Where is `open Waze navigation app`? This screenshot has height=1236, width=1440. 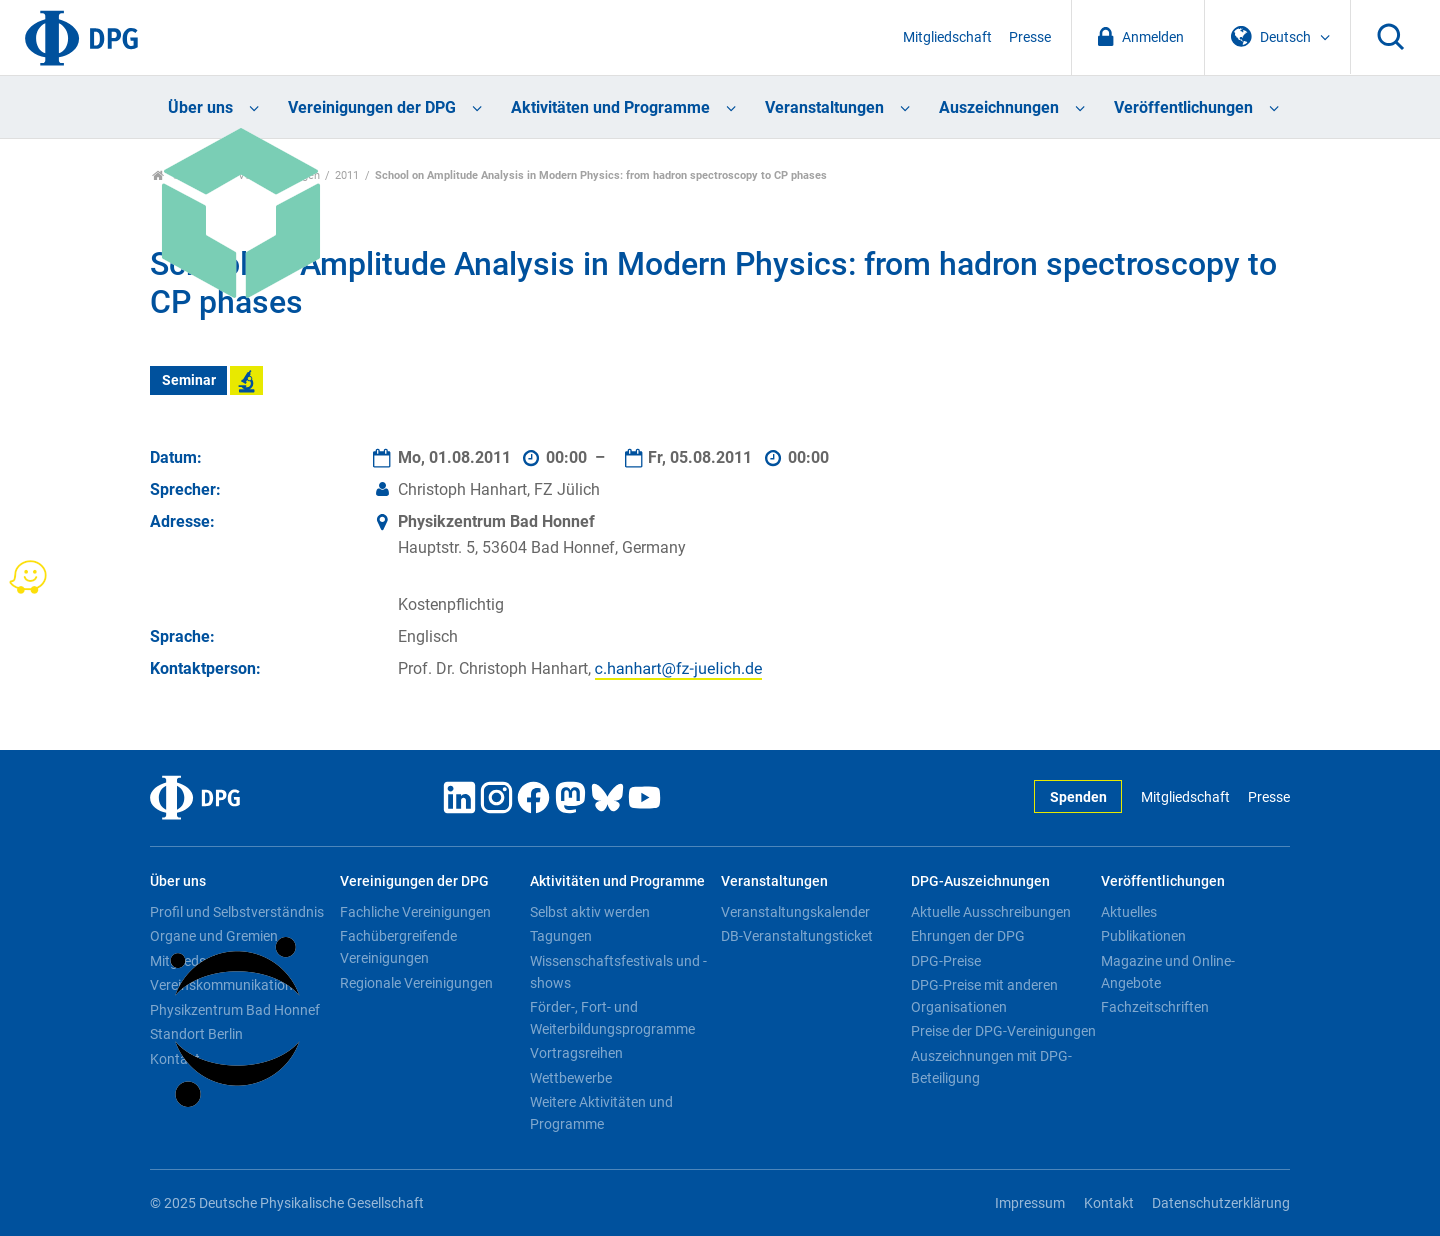
open Waze navigation app is located at coordinates (28, 577).